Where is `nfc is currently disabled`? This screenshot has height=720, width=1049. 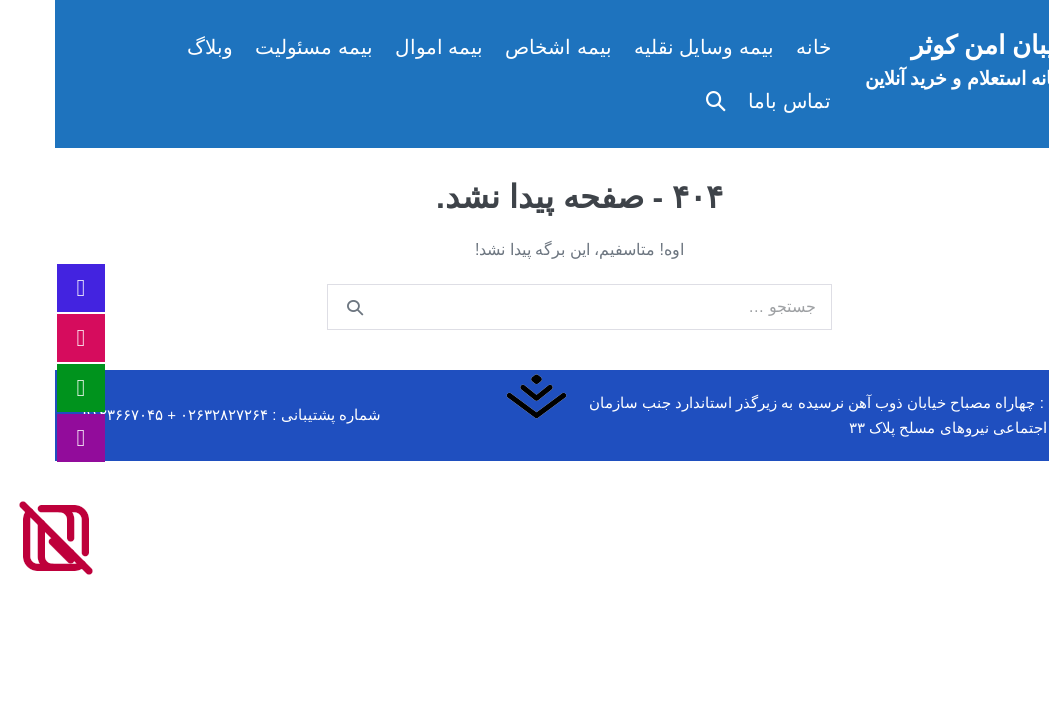 nfc is currently disabled is located at coordinates (56, 538).